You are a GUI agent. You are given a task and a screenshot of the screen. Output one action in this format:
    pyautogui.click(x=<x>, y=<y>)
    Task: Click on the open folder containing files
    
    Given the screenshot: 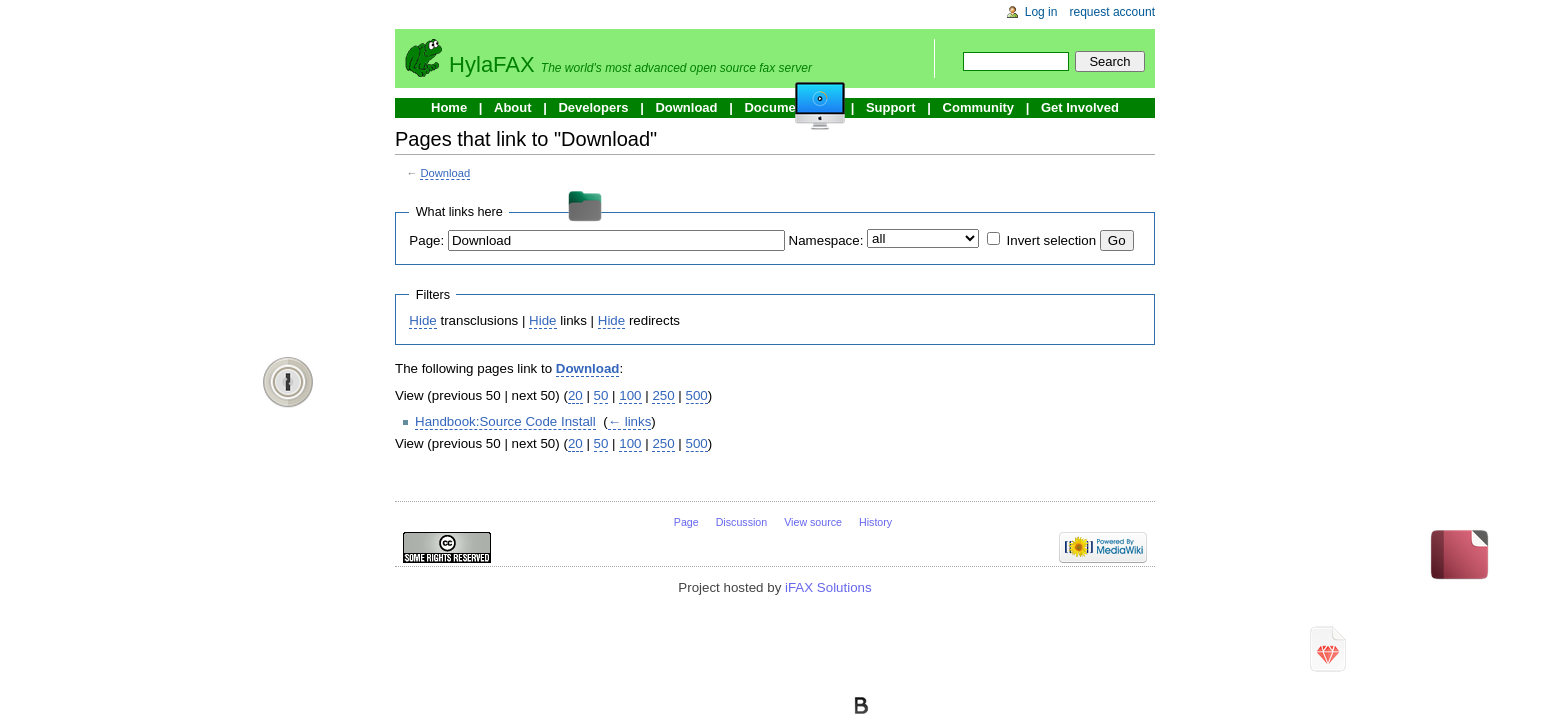 What is the action you would take?
    pyautogui.click(x=585, y=206)
    